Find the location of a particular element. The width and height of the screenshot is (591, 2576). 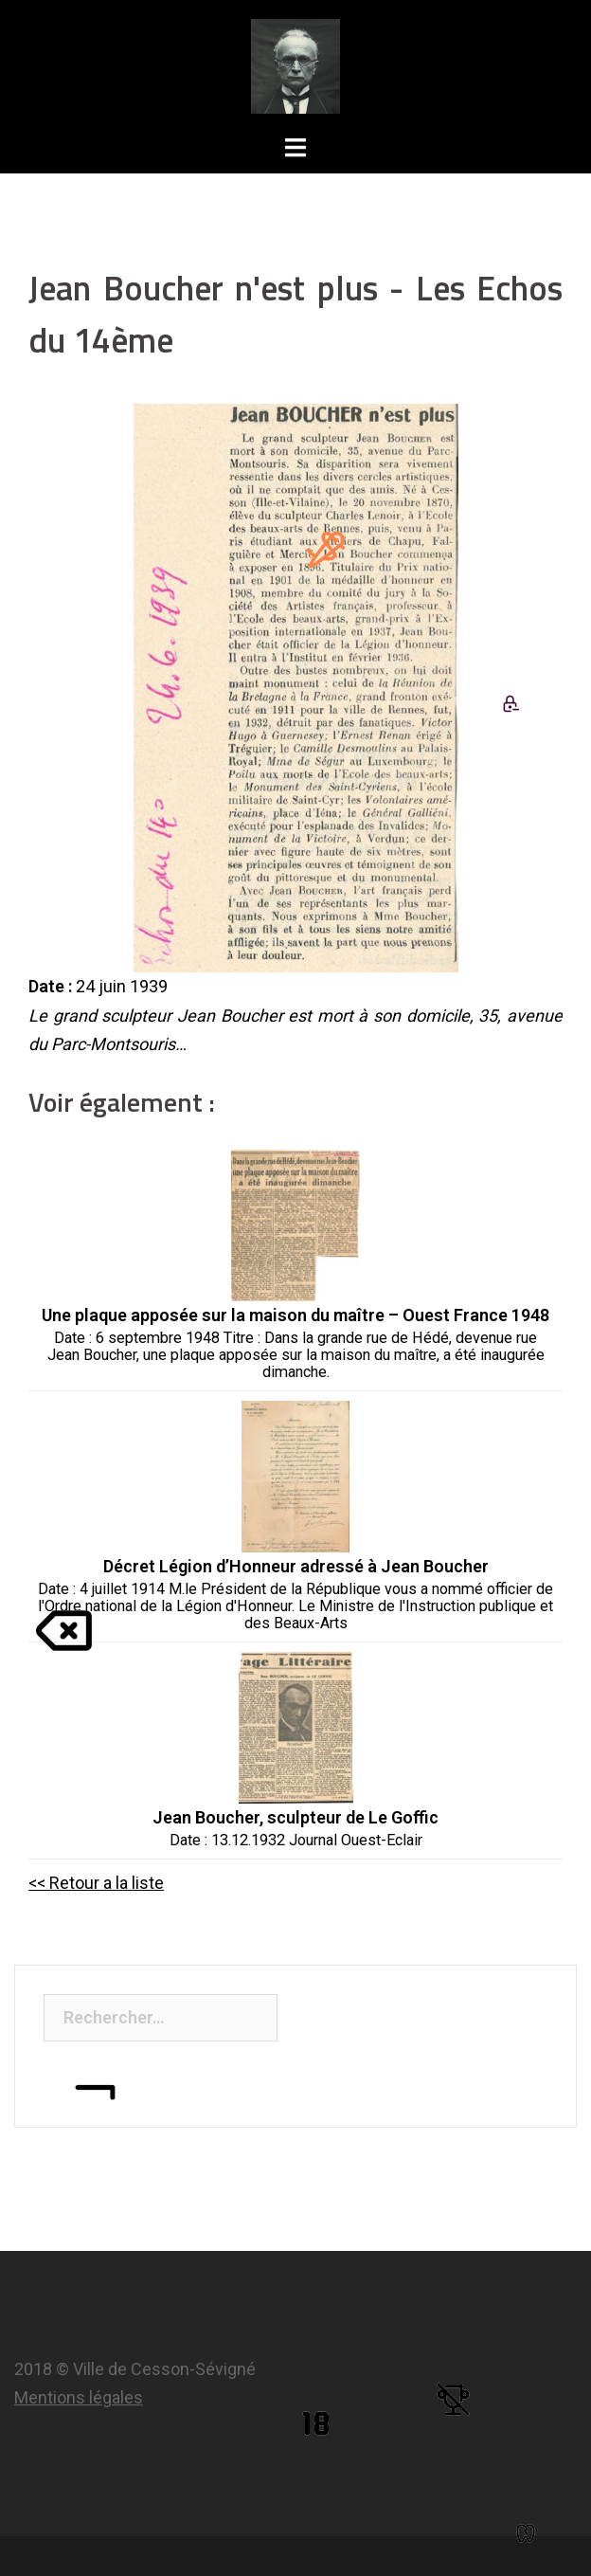

achievements or awards are disabled is located at coordinates (453, 2399).